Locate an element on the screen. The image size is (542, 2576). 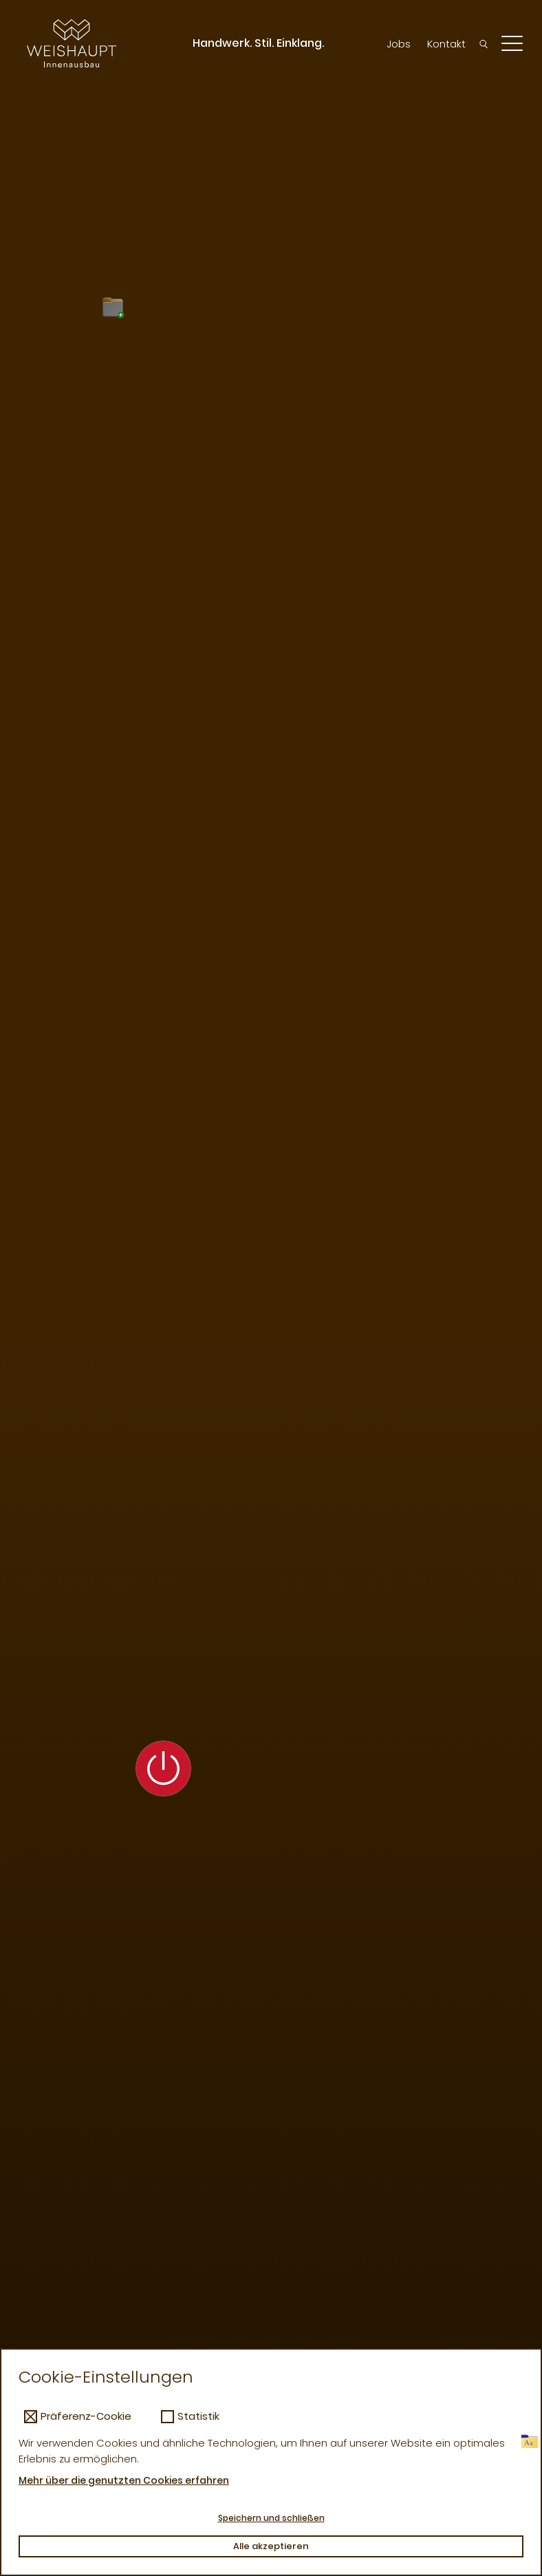
open fonts folder is located at coordinates (530, 2442).